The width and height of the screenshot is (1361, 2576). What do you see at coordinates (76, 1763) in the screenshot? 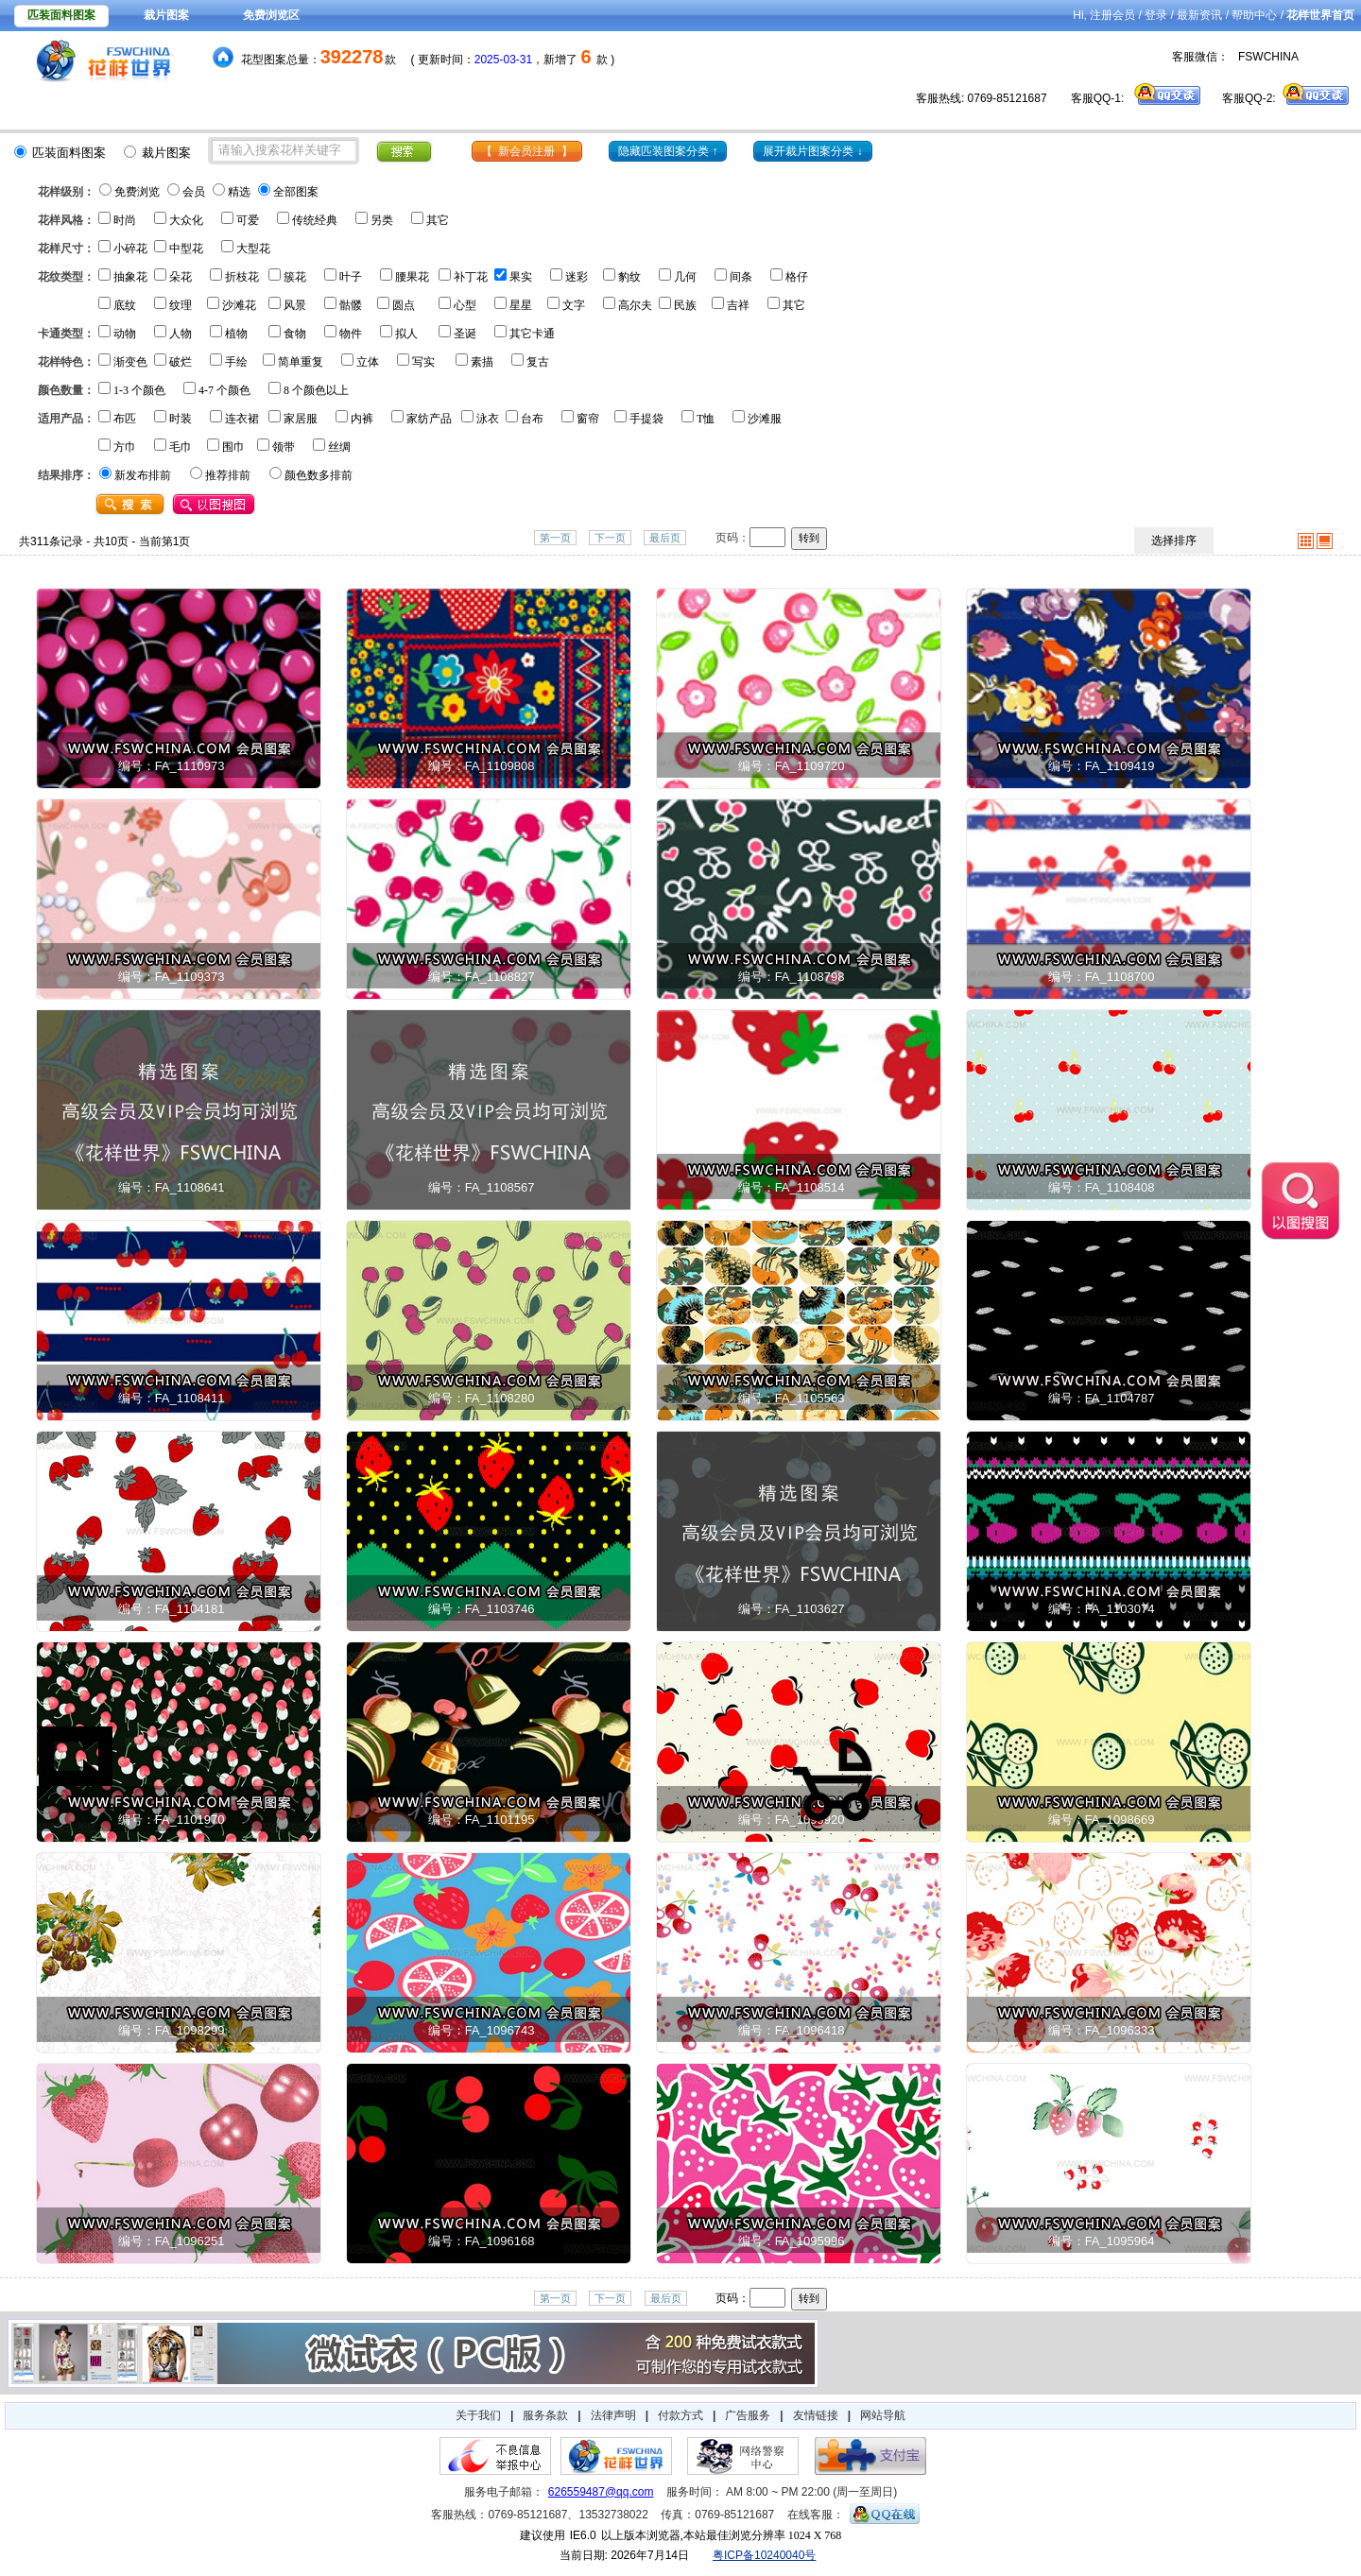
I see `start a video call or chat` at bounding box center [76, 1763].